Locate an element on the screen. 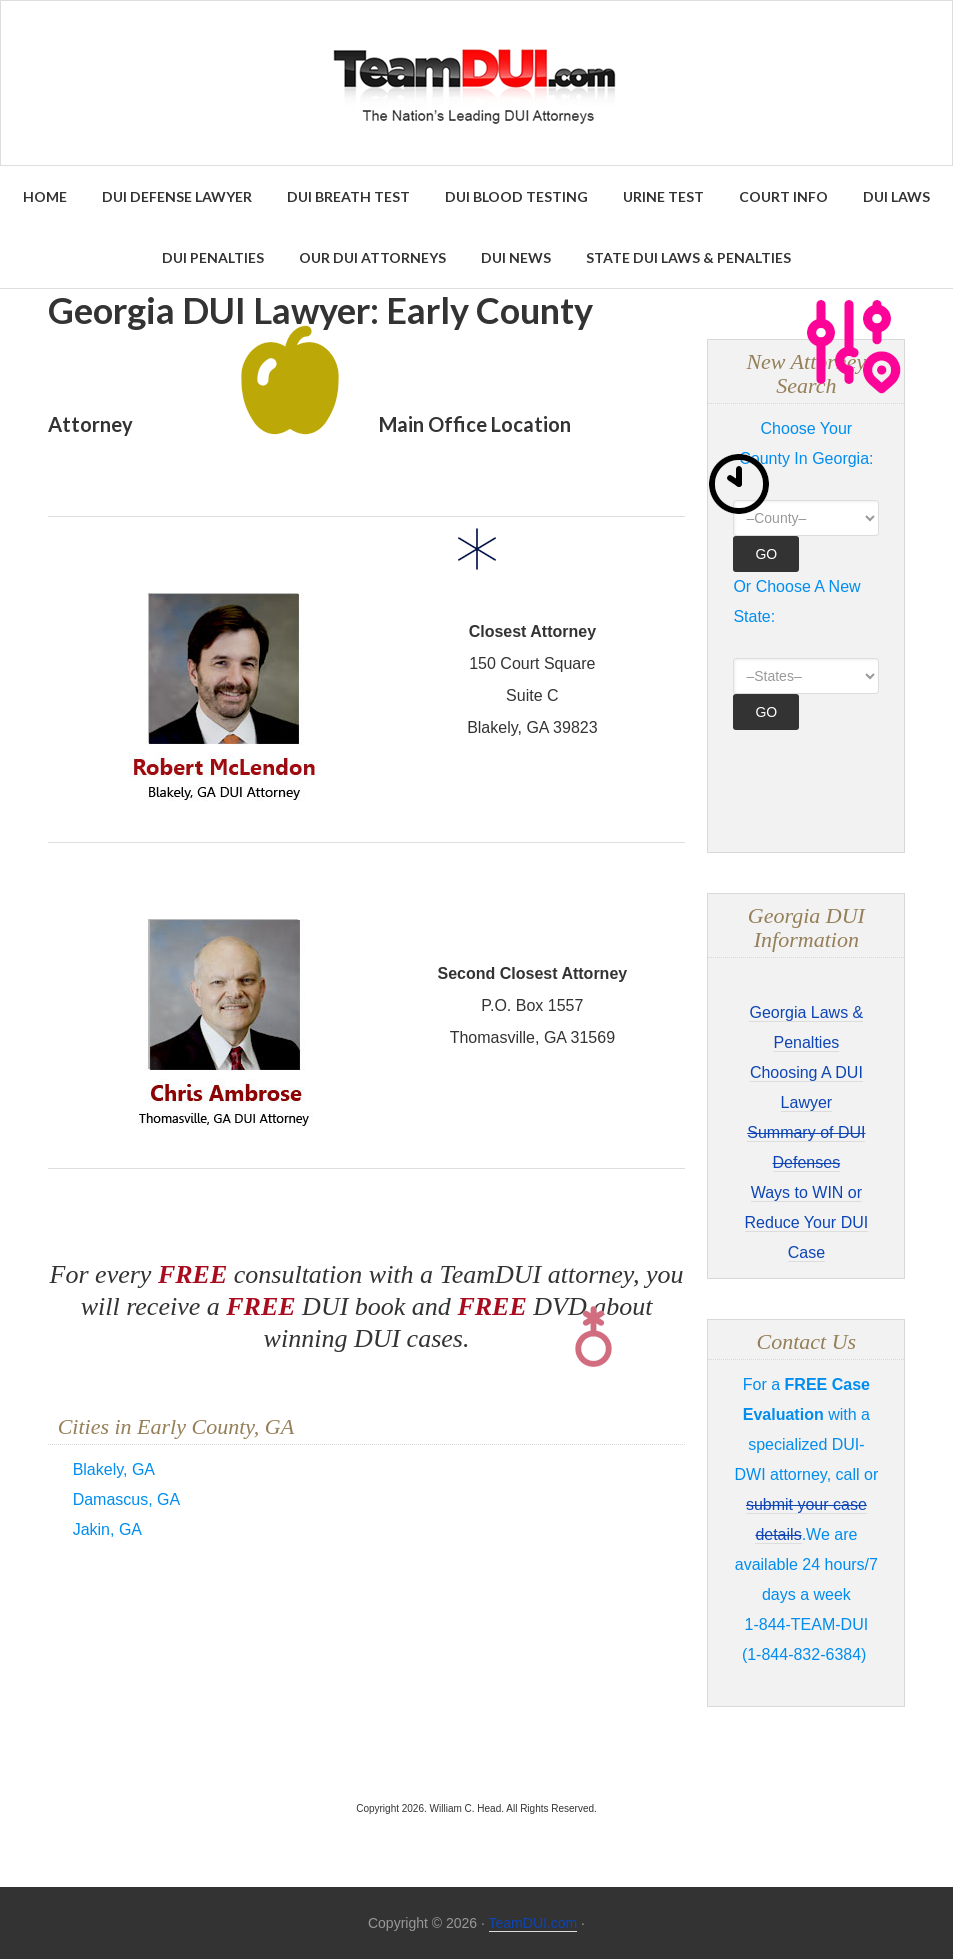  indicates the current time or timestamp is located at coordinates (739, 484).